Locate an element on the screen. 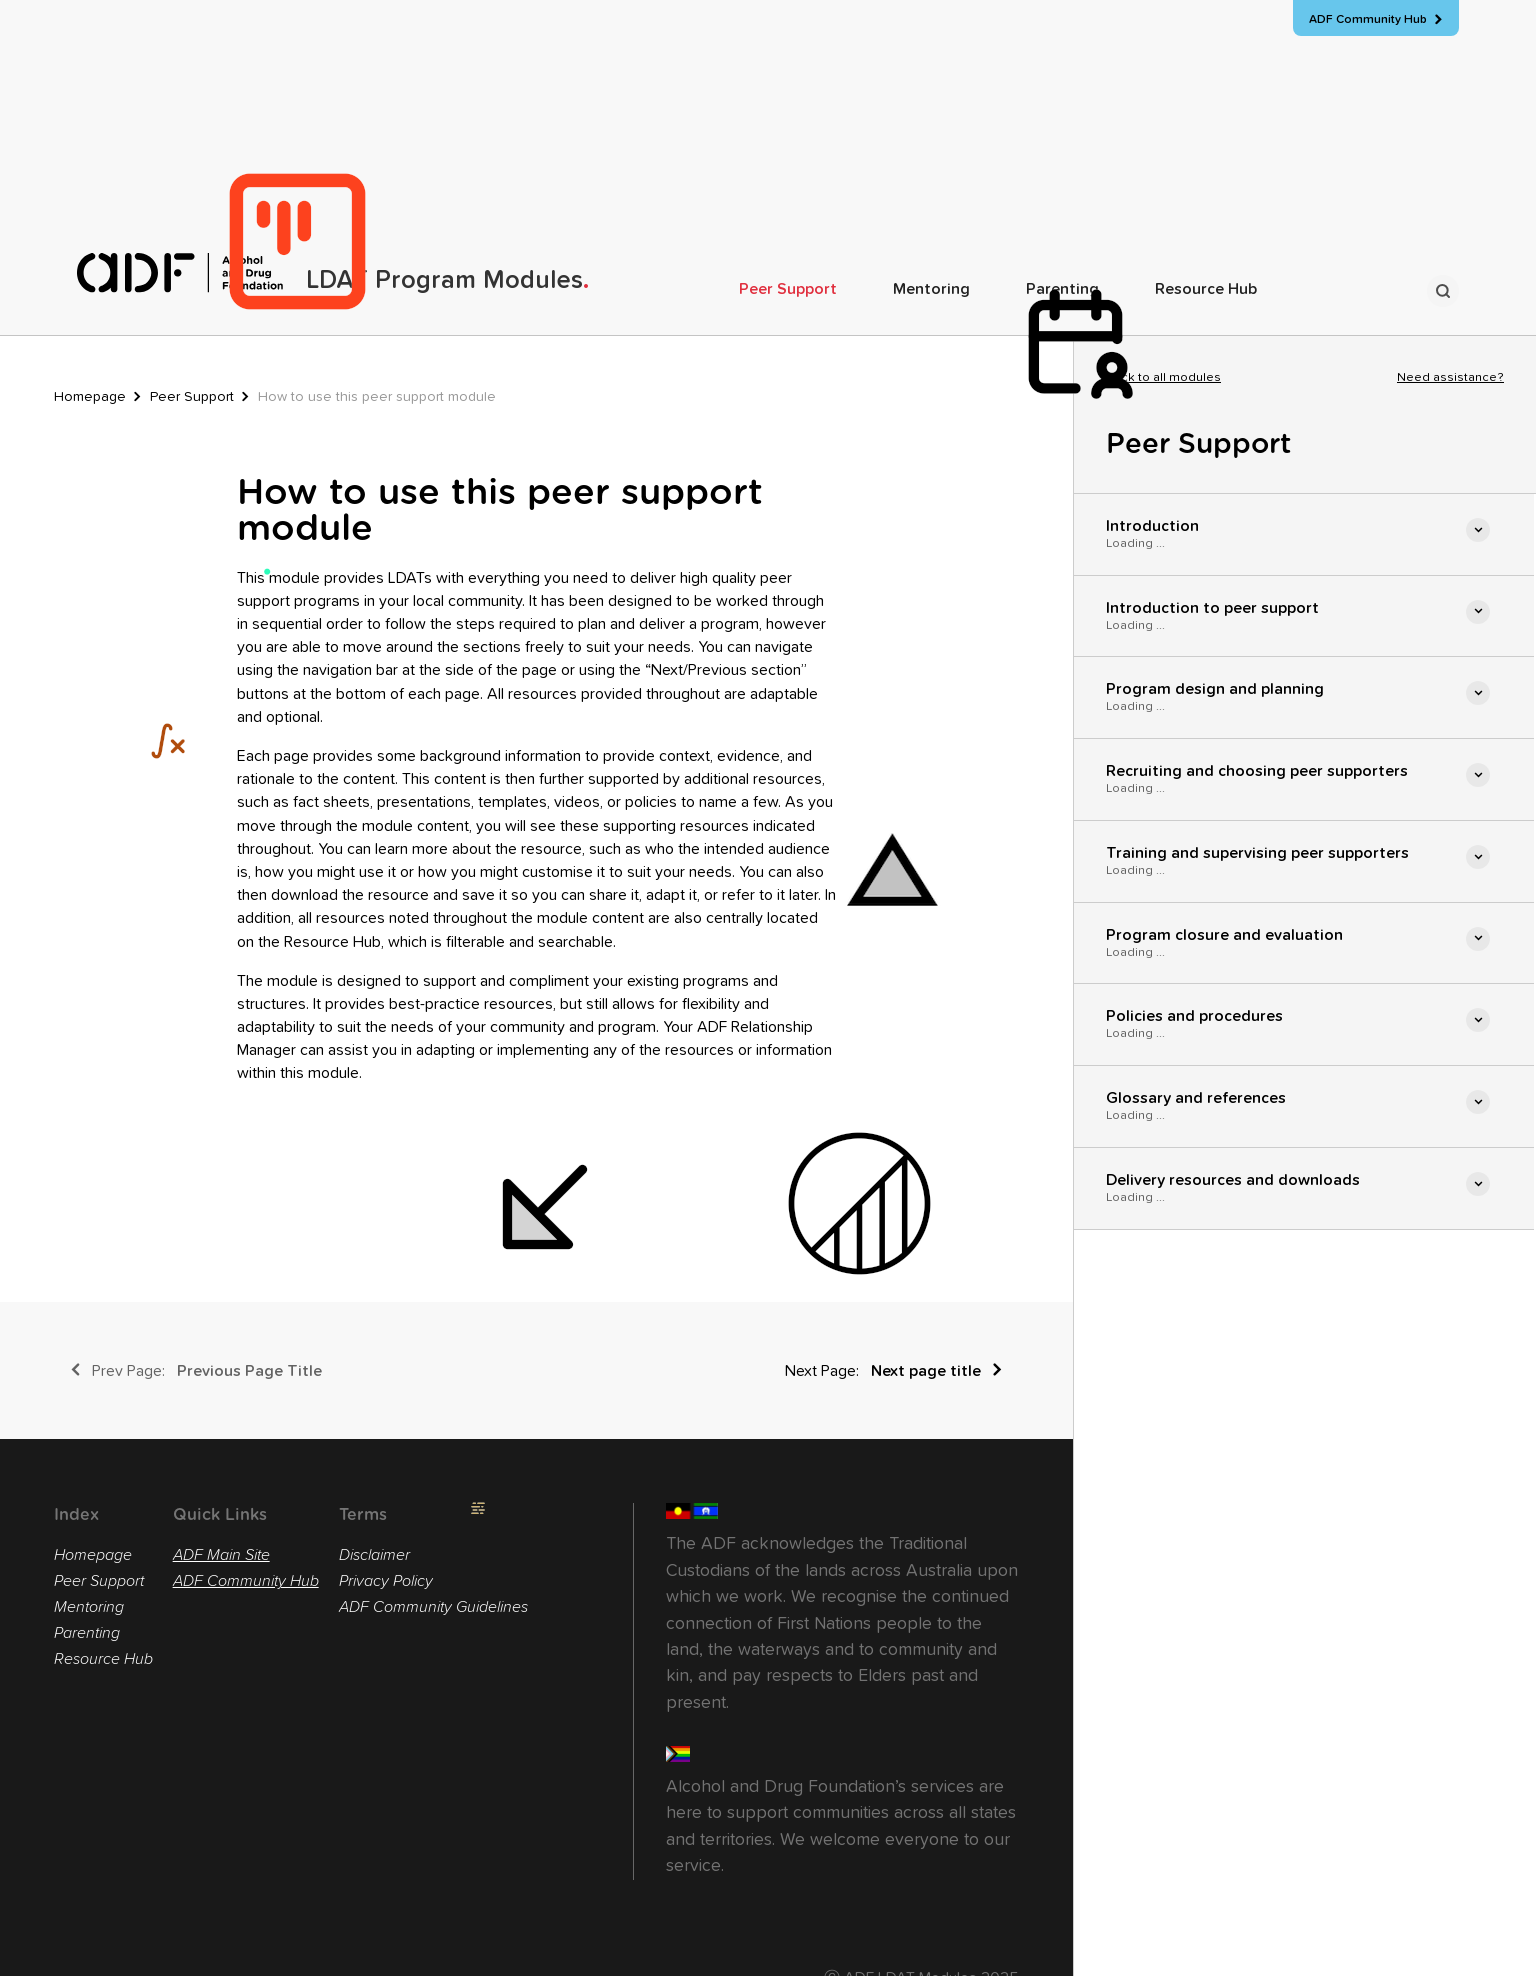 This screenshot has height=1976, width=1536. adjust contrast or display settings is located at coordinates (859, 1203).